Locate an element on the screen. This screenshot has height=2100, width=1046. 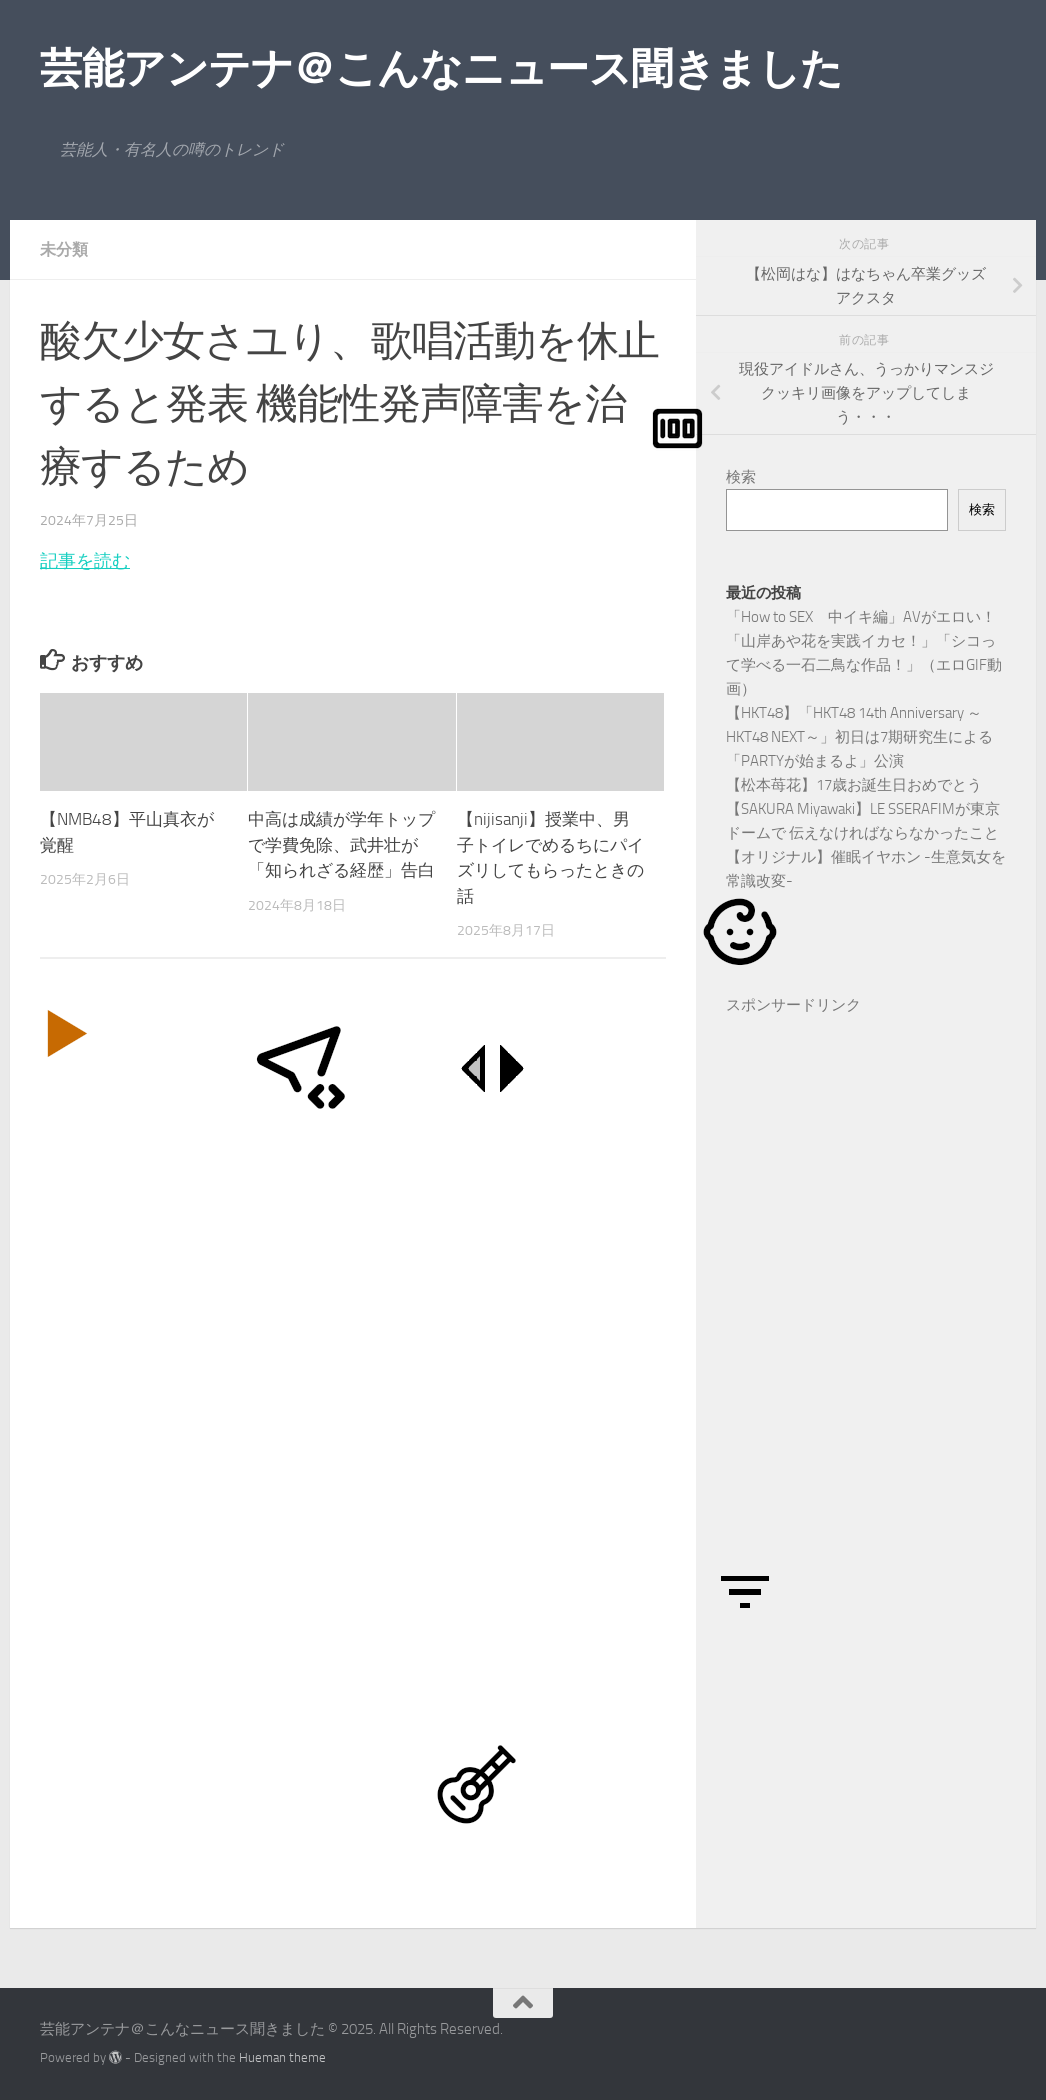
view currency or payment options is located at coordinates (677, 428).